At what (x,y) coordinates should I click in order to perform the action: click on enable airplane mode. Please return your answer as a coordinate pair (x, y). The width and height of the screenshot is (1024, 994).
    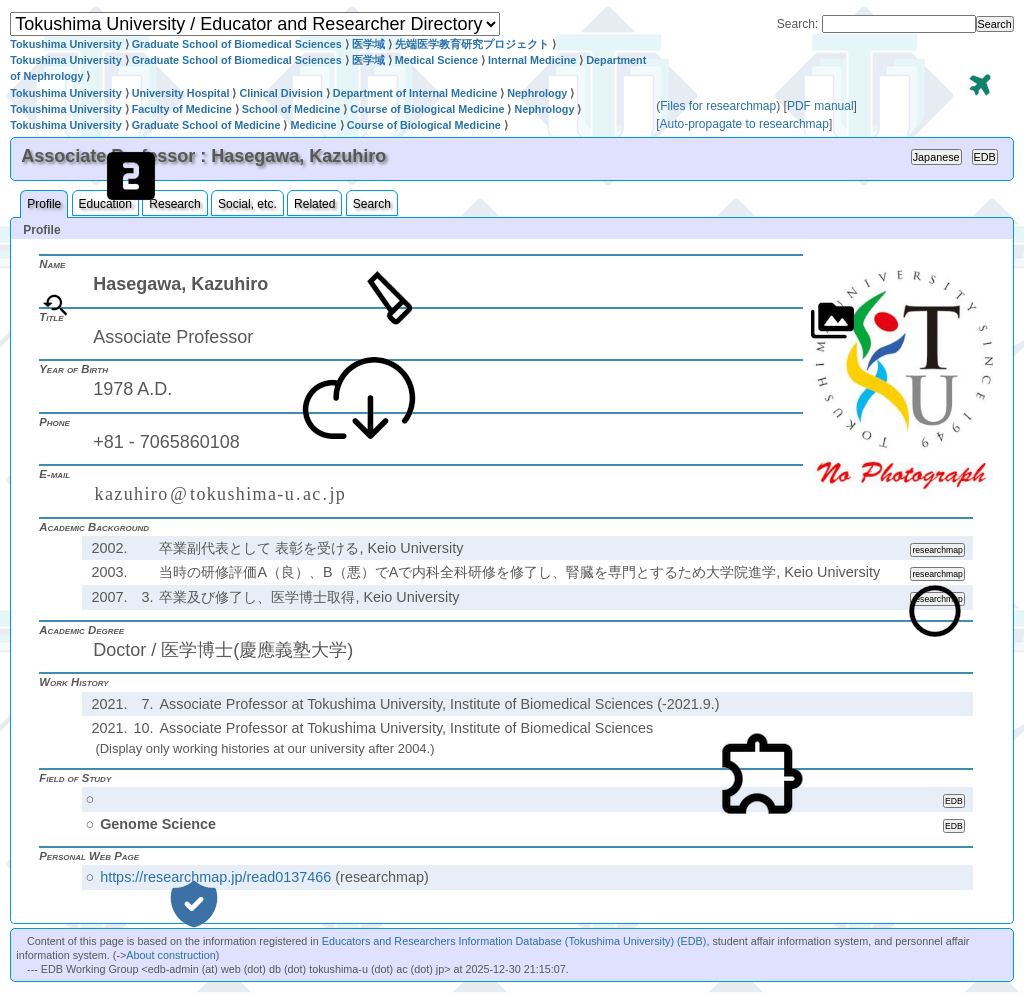
    Looking at the image, I should click on (980, 84).